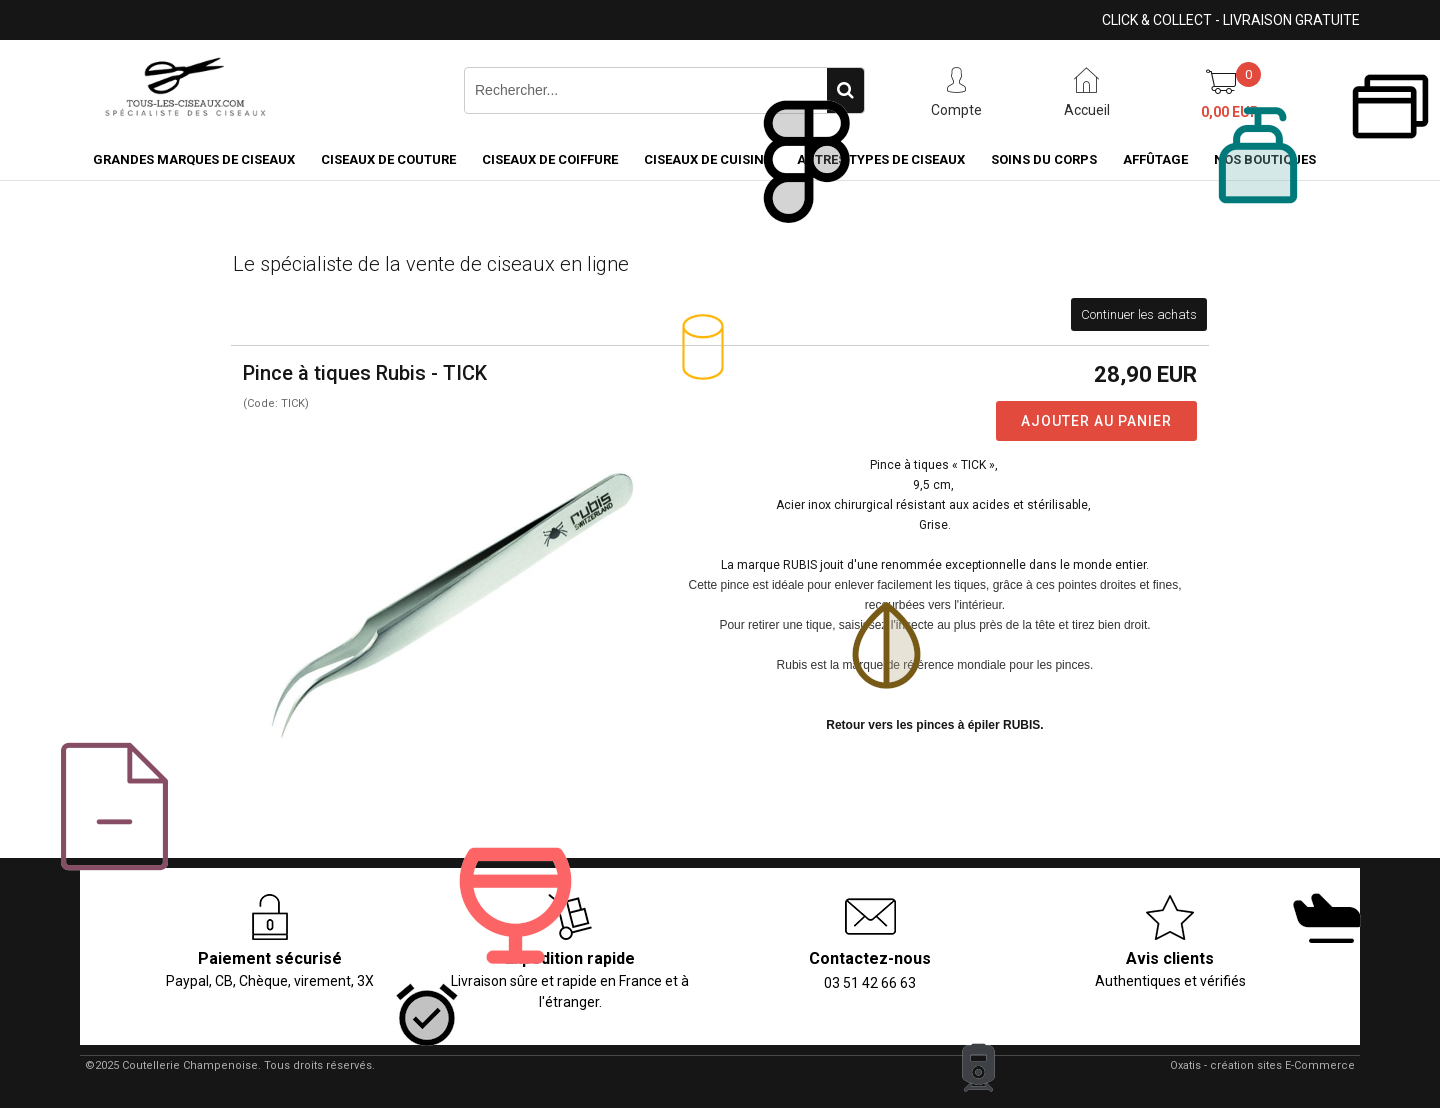  What do you see at coordinates (1258, 157) in the screenshot?
I see `access hygiene or handwashing reminders` at bounding box center [1258, 157].